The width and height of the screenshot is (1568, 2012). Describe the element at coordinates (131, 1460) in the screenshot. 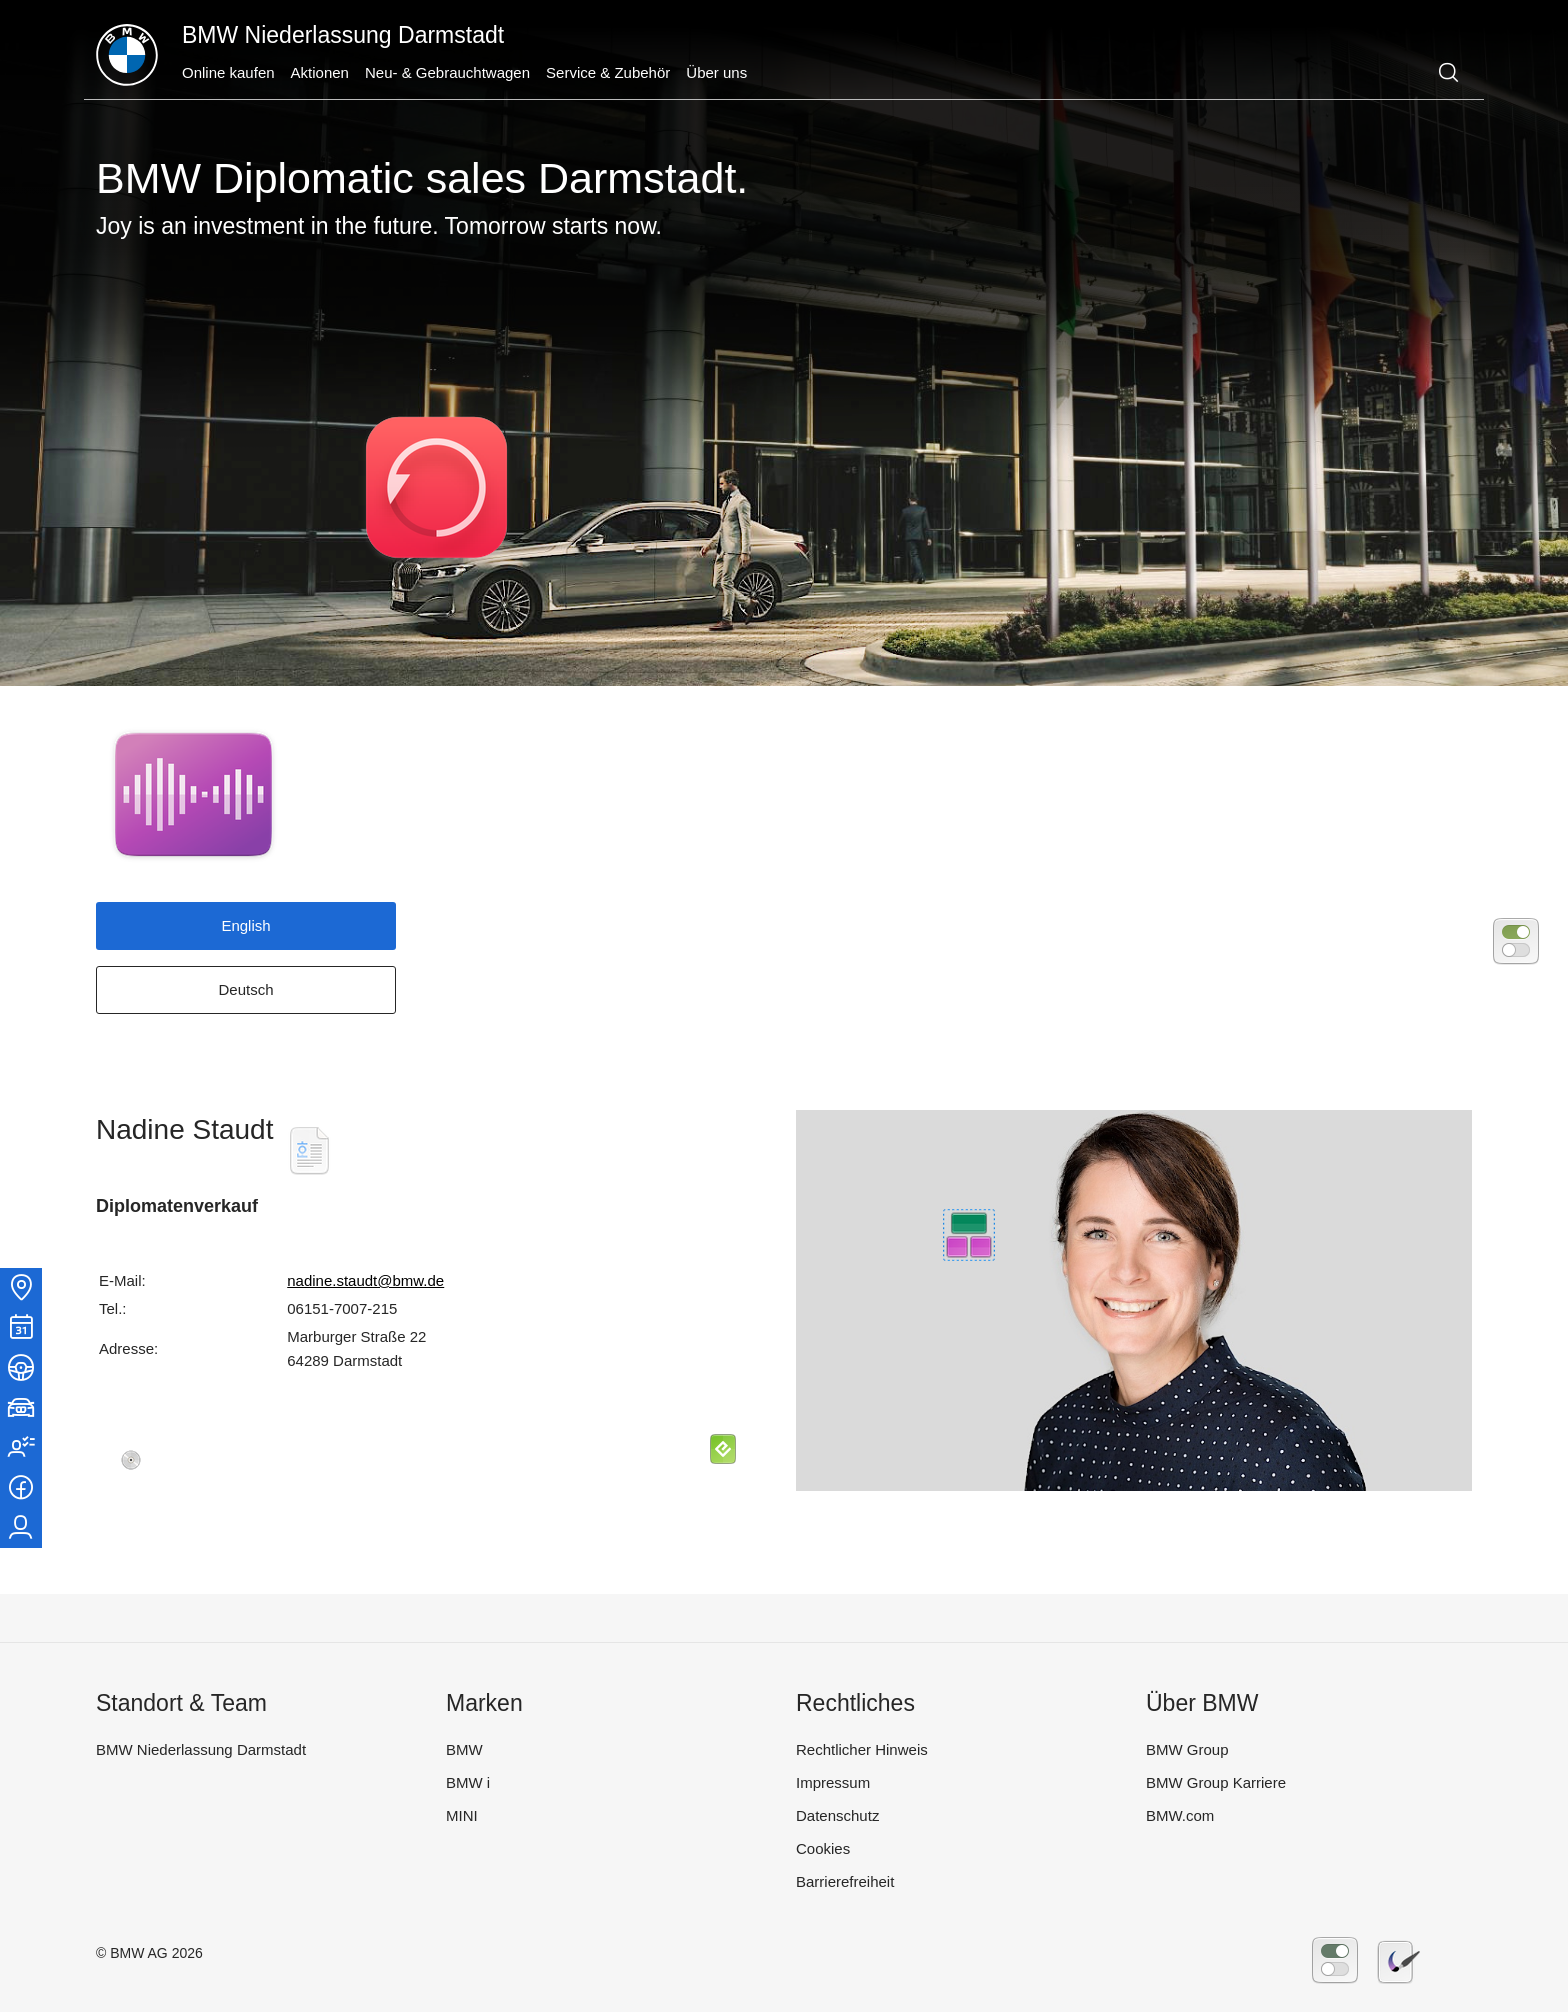

I see `access DVD-ROM drive` at that location.